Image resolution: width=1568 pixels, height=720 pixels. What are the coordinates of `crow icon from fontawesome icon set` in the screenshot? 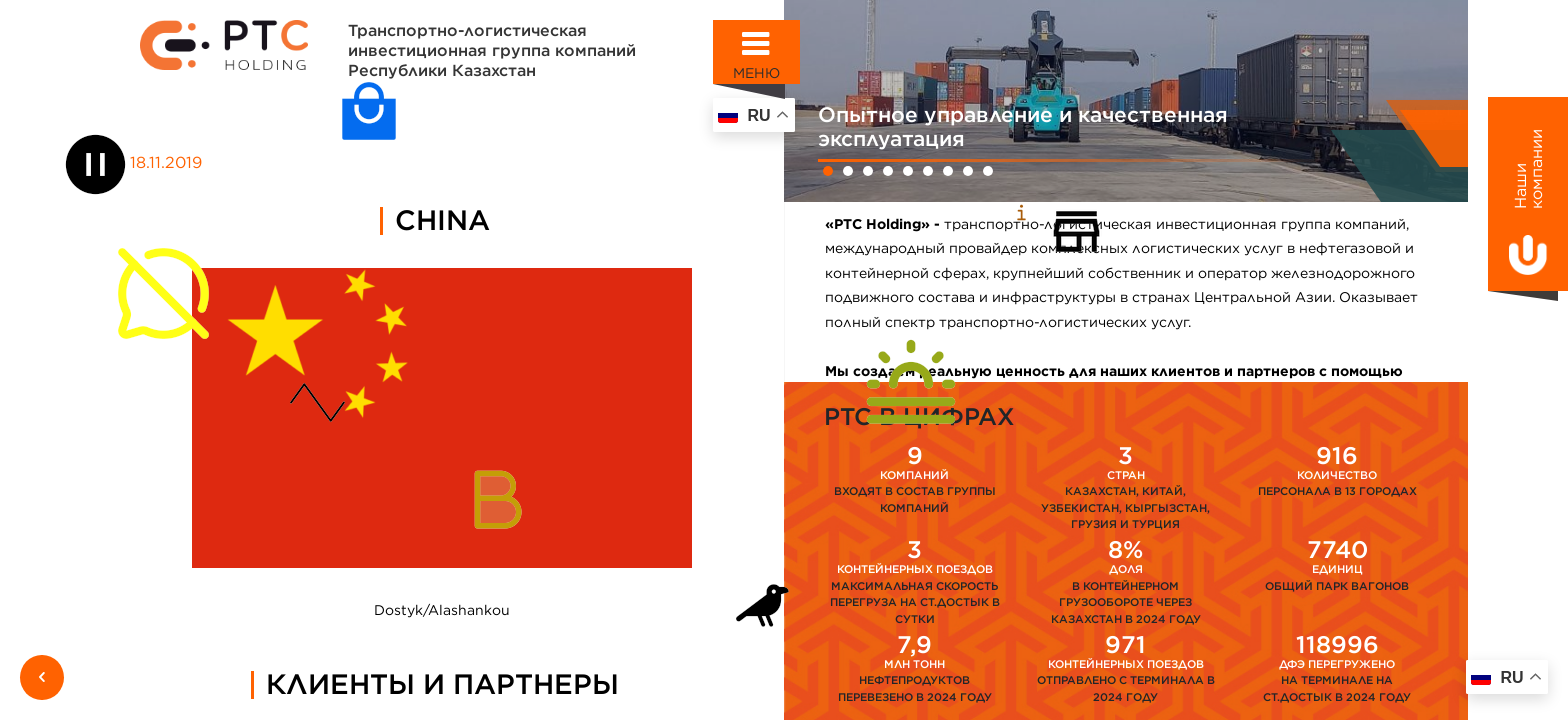 It's located at (762, 605).